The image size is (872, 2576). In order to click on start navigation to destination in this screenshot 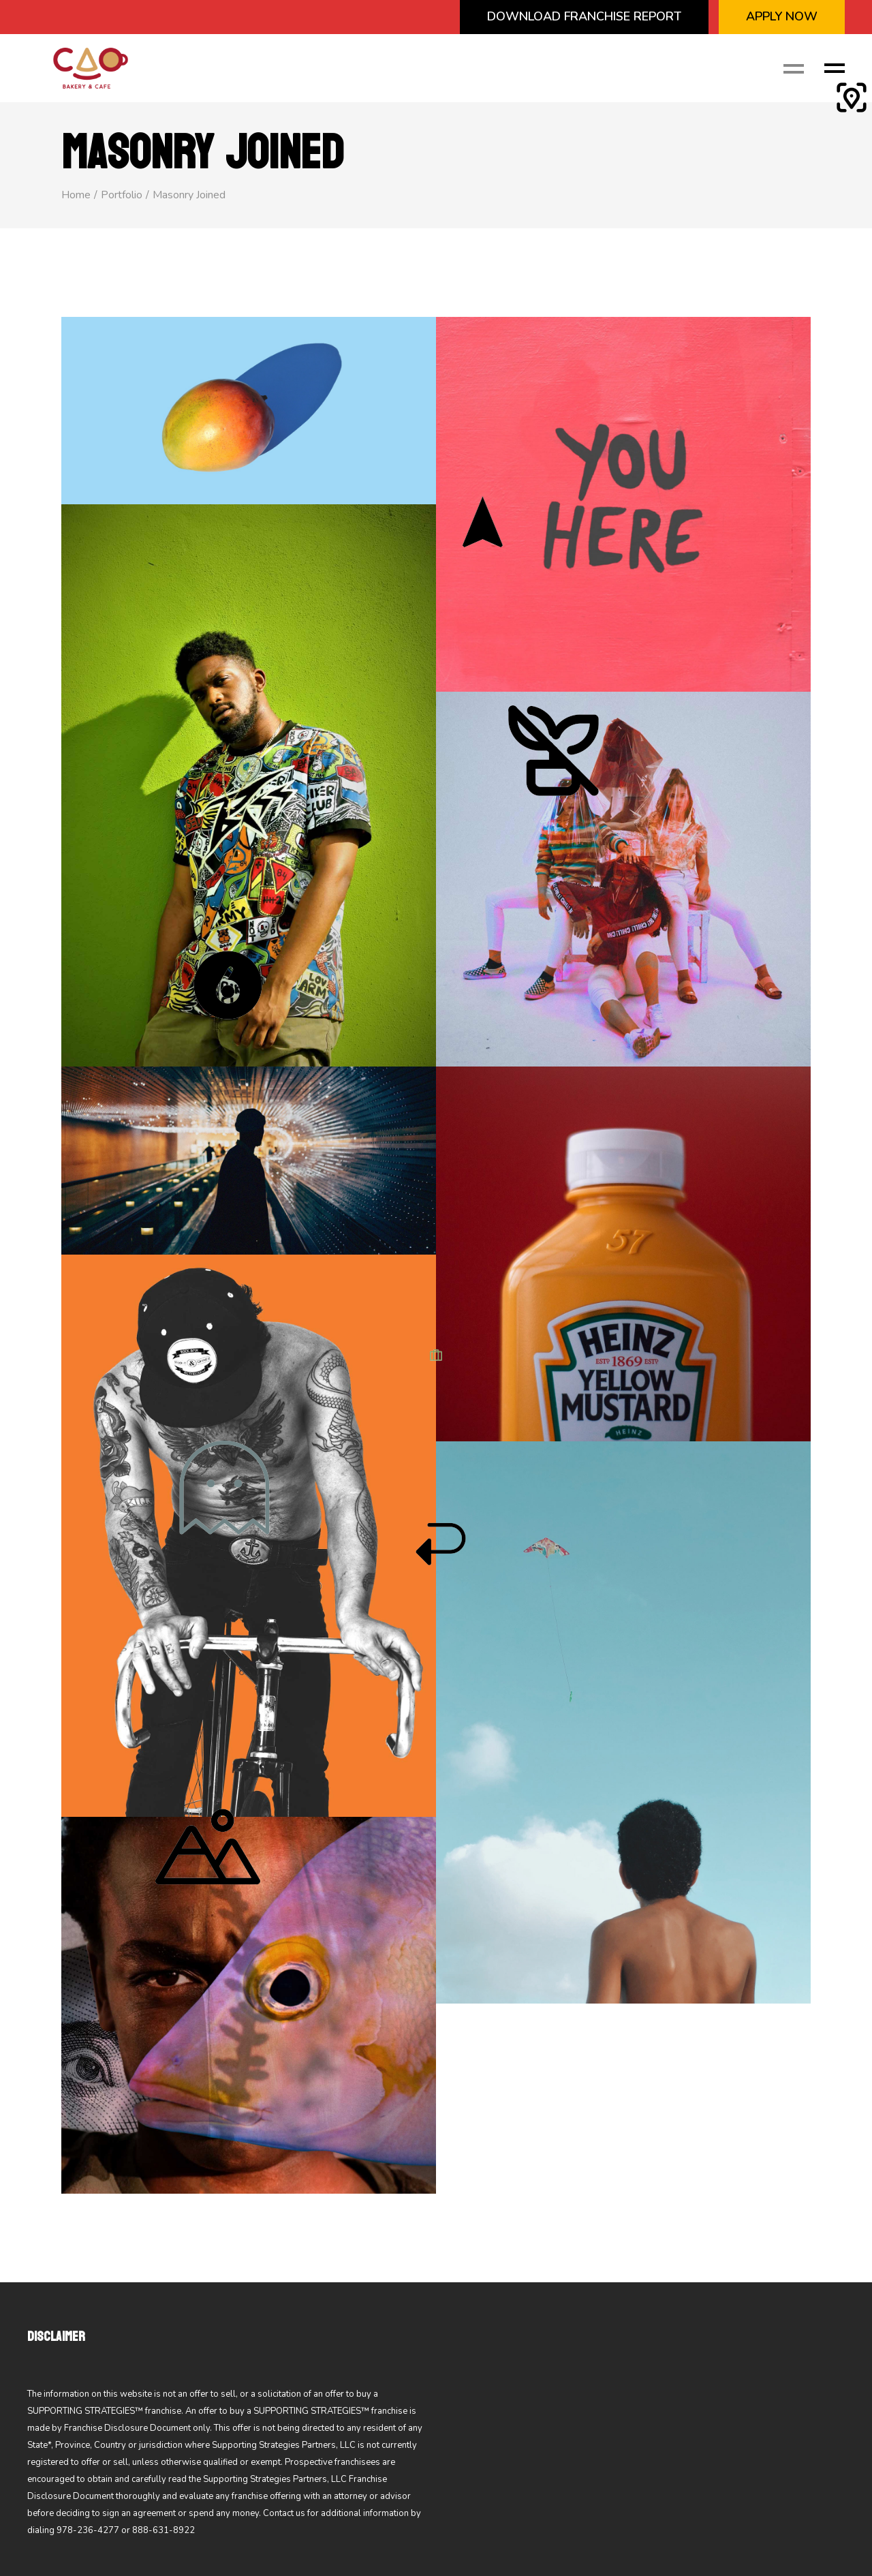, I will do `click(482, 523)`.